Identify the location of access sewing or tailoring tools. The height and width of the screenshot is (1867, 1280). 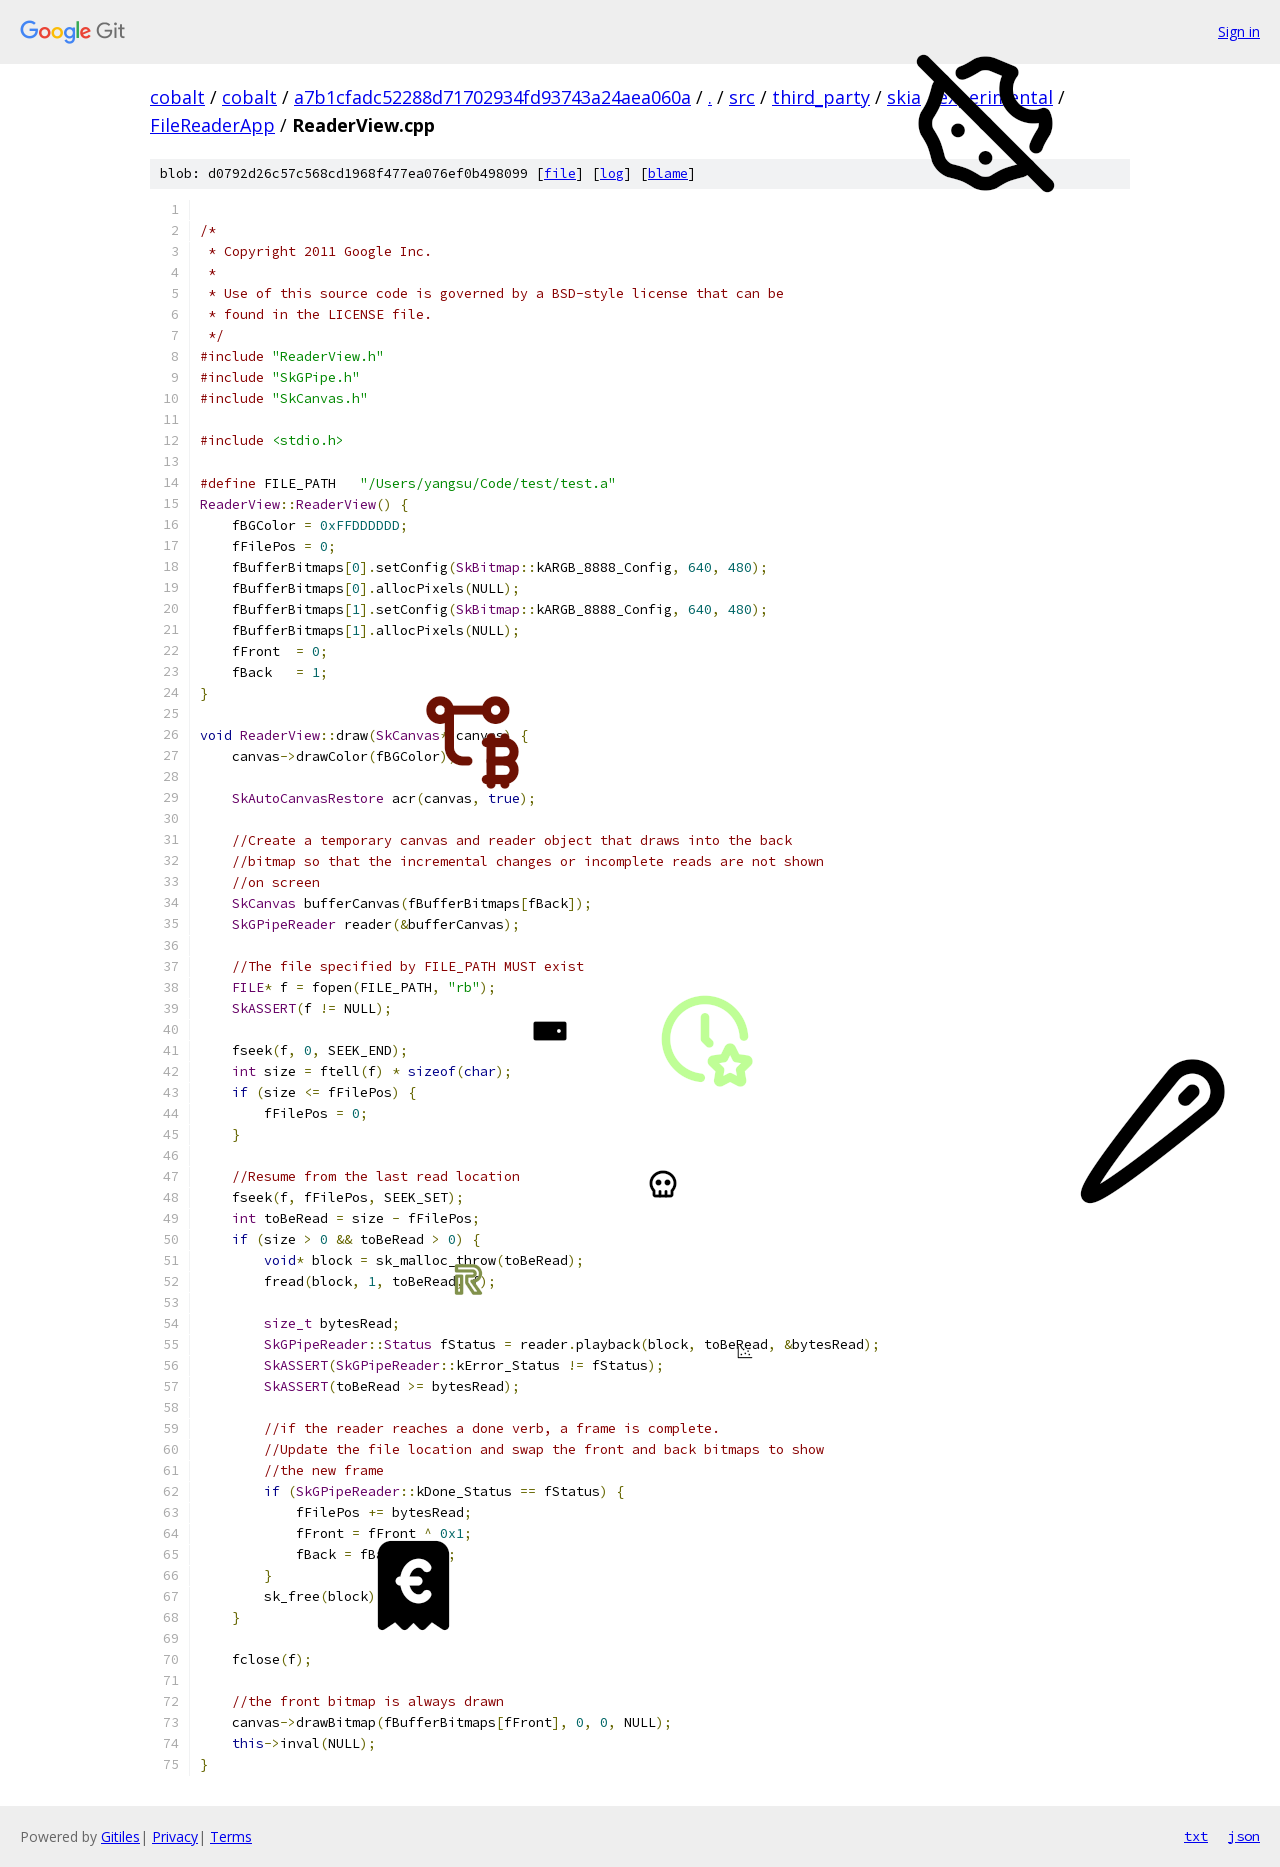
(1153, 1131).